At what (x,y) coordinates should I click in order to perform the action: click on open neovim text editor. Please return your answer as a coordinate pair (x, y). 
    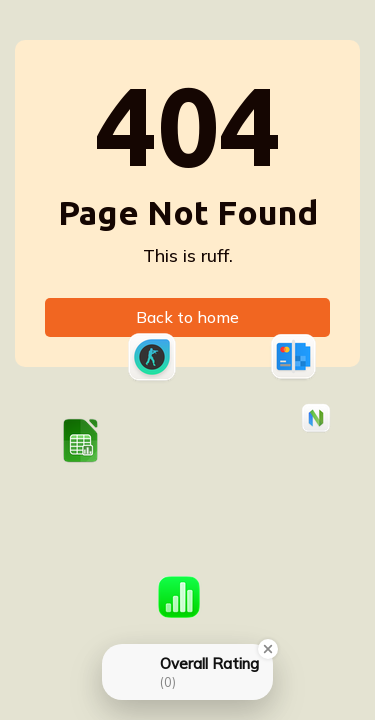
    Looking at the image, I should click on (316, 418).